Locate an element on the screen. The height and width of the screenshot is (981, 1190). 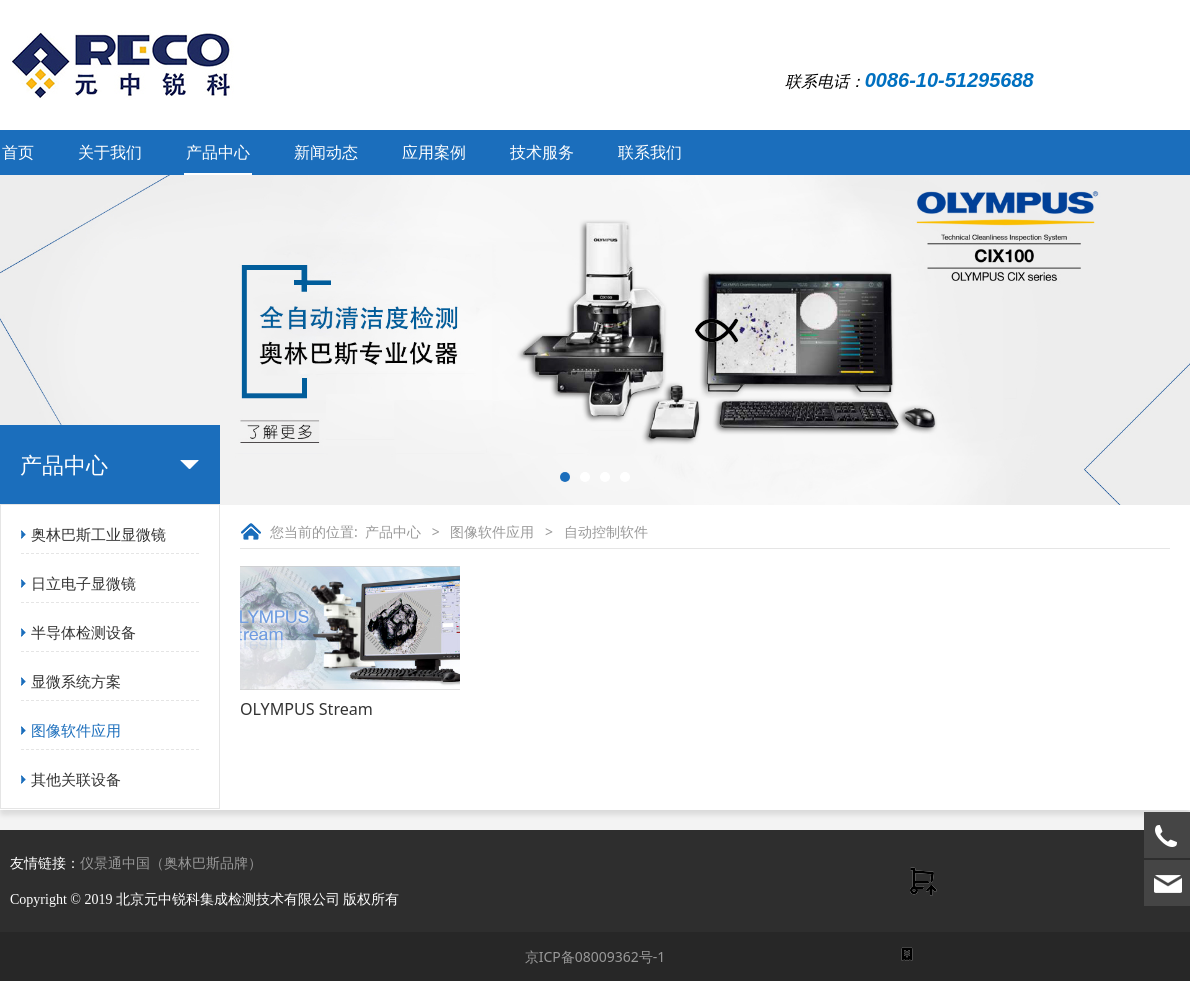
indicates christian or faith-based content is located at coordinates (716, 330).